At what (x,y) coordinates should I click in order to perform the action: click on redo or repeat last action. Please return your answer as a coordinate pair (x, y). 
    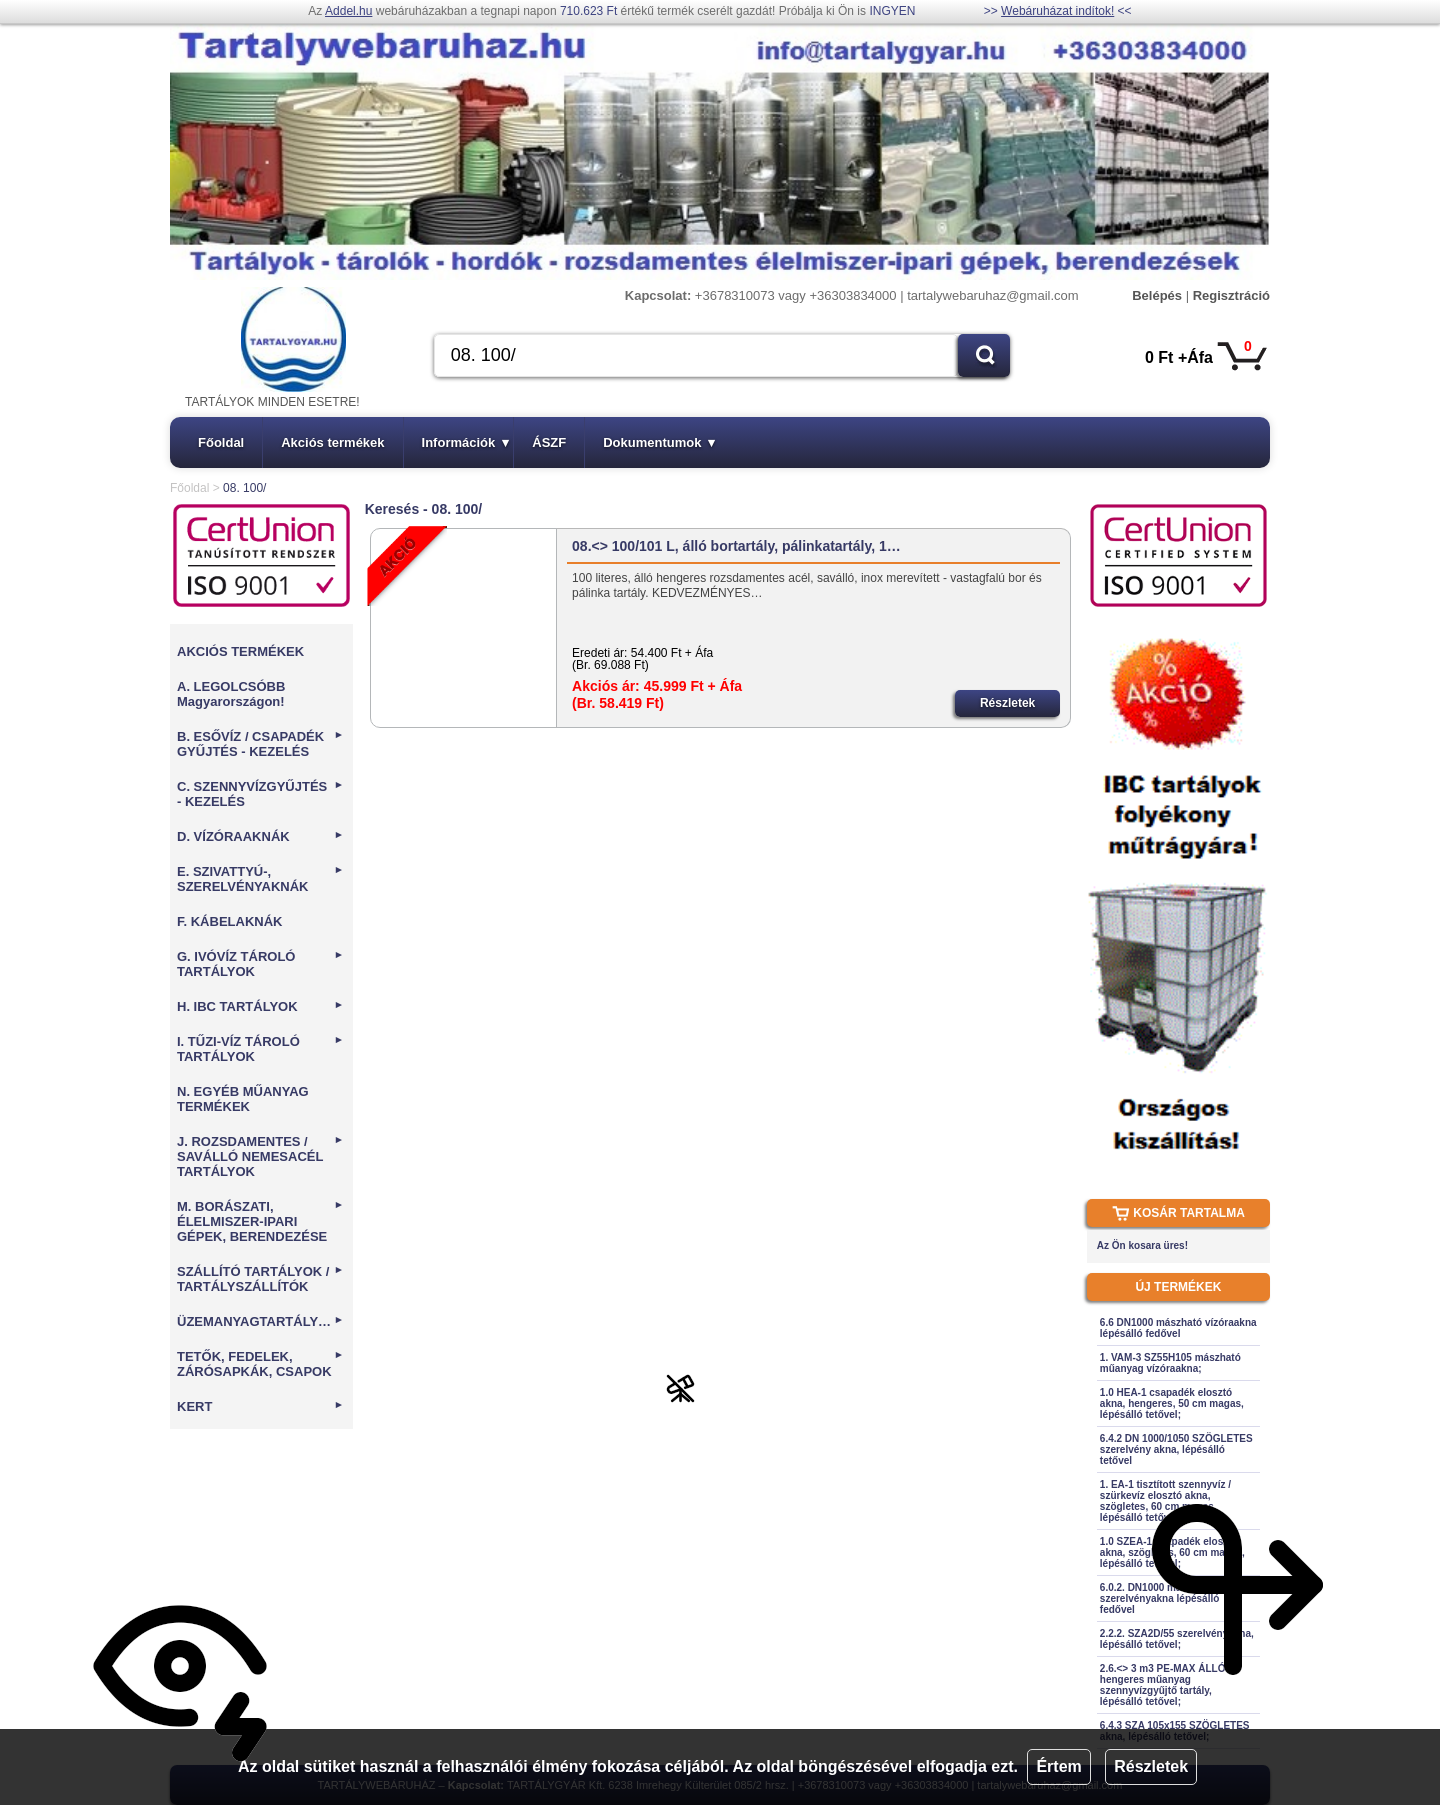
    Looking at the image, I should click on (1233, 1585).